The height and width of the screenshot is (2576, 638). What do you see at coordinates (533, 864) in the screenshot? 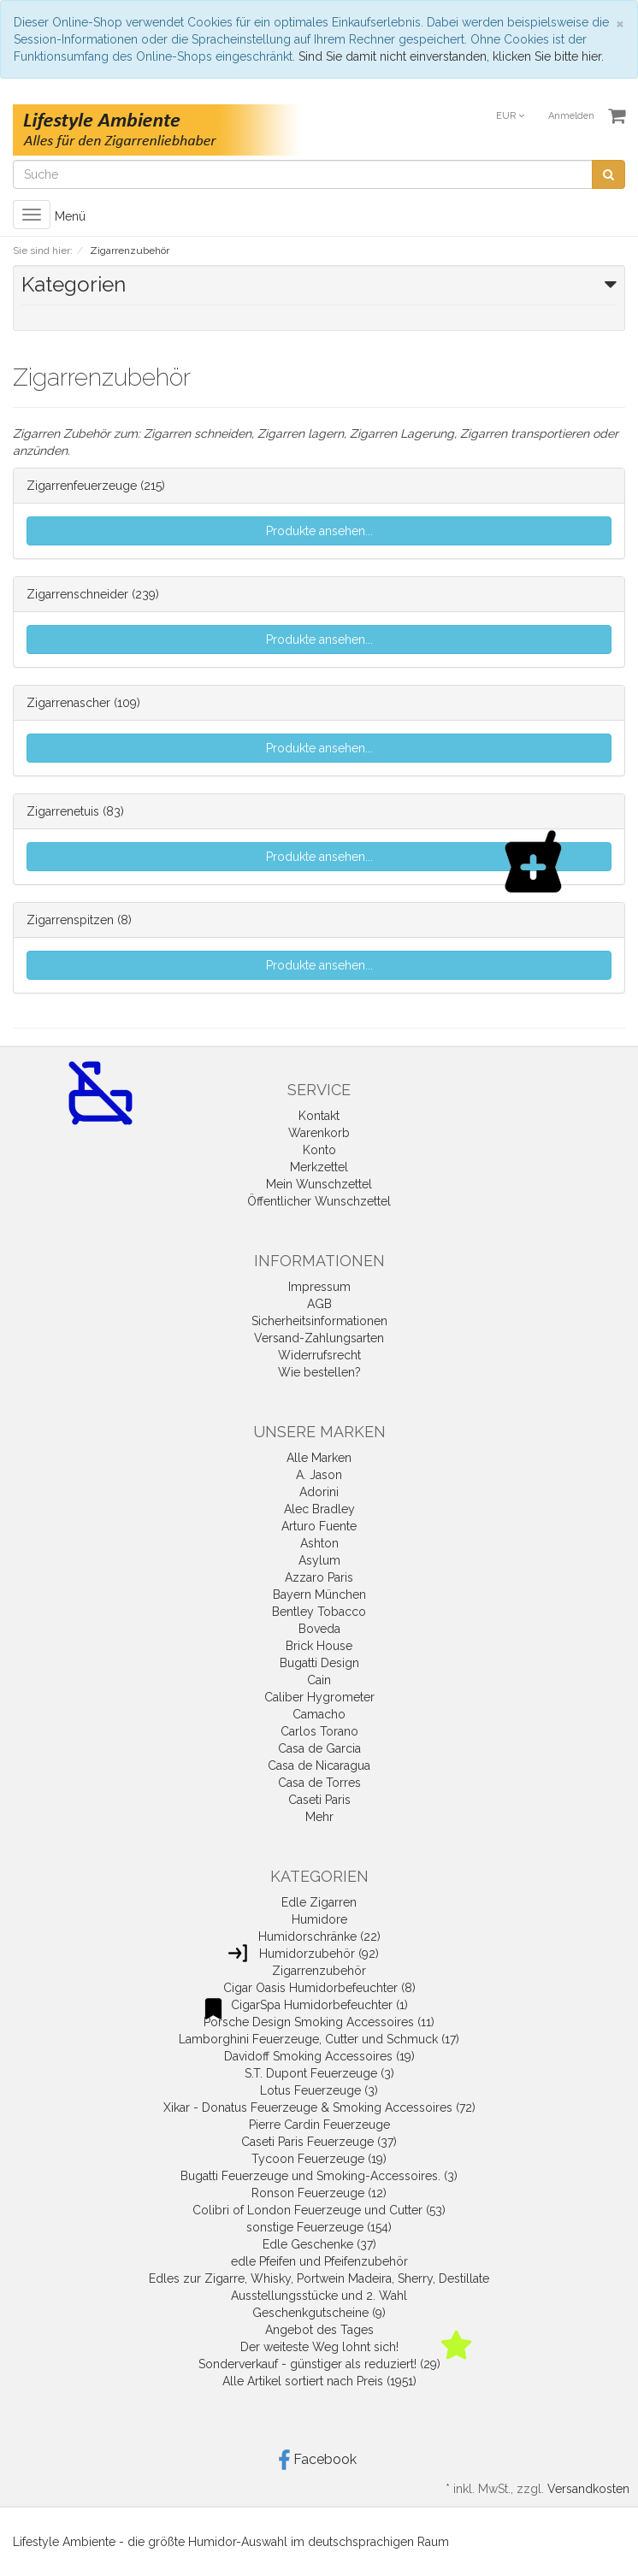
I see `find nearby pharmacies` at bounding box center [533, 864].